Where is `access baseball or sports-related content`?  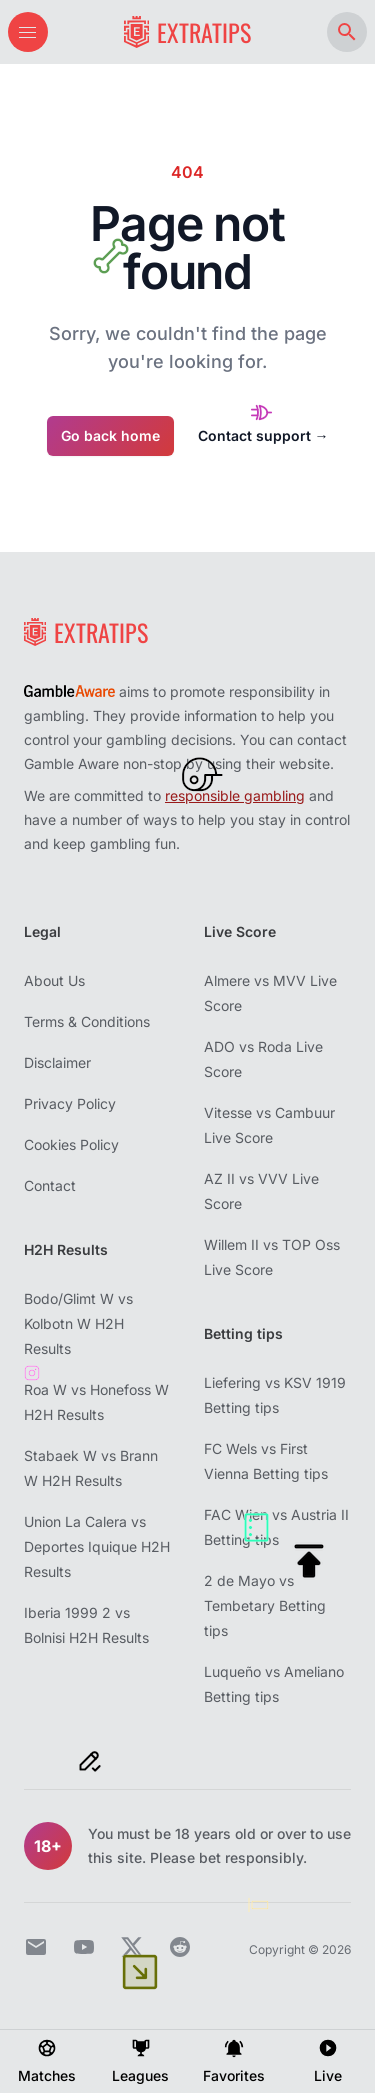
access baseball or sports-related content is located at coordinates (201, 775).